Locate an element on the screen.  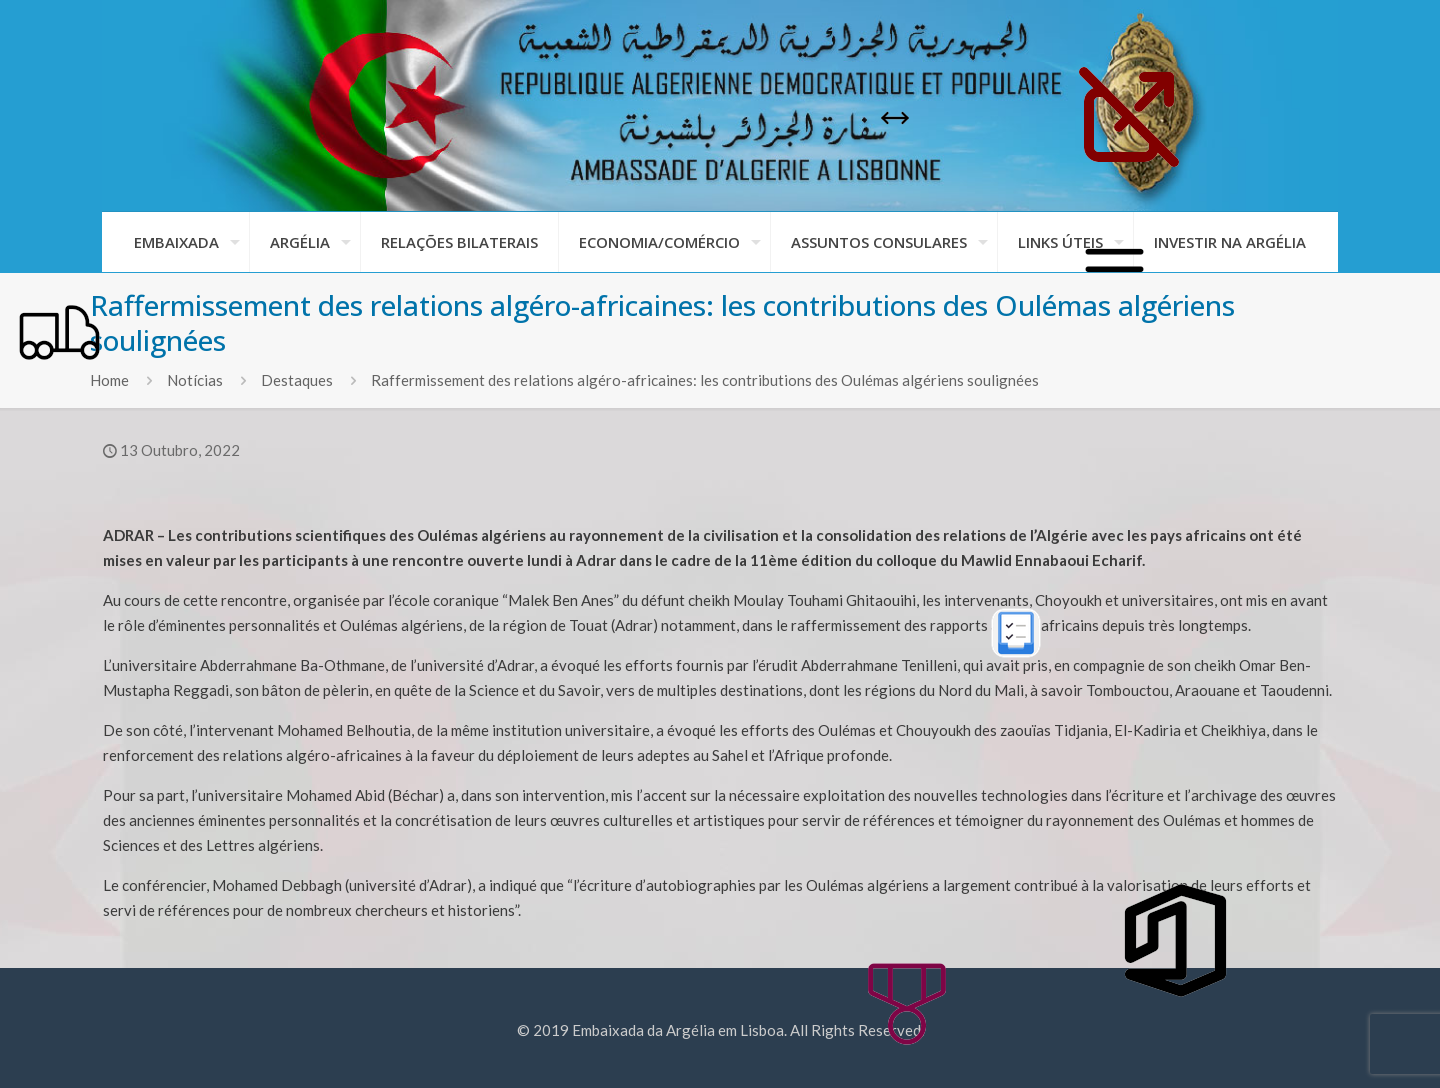
track shipment or delivery status is located at coordinates (59, 332).